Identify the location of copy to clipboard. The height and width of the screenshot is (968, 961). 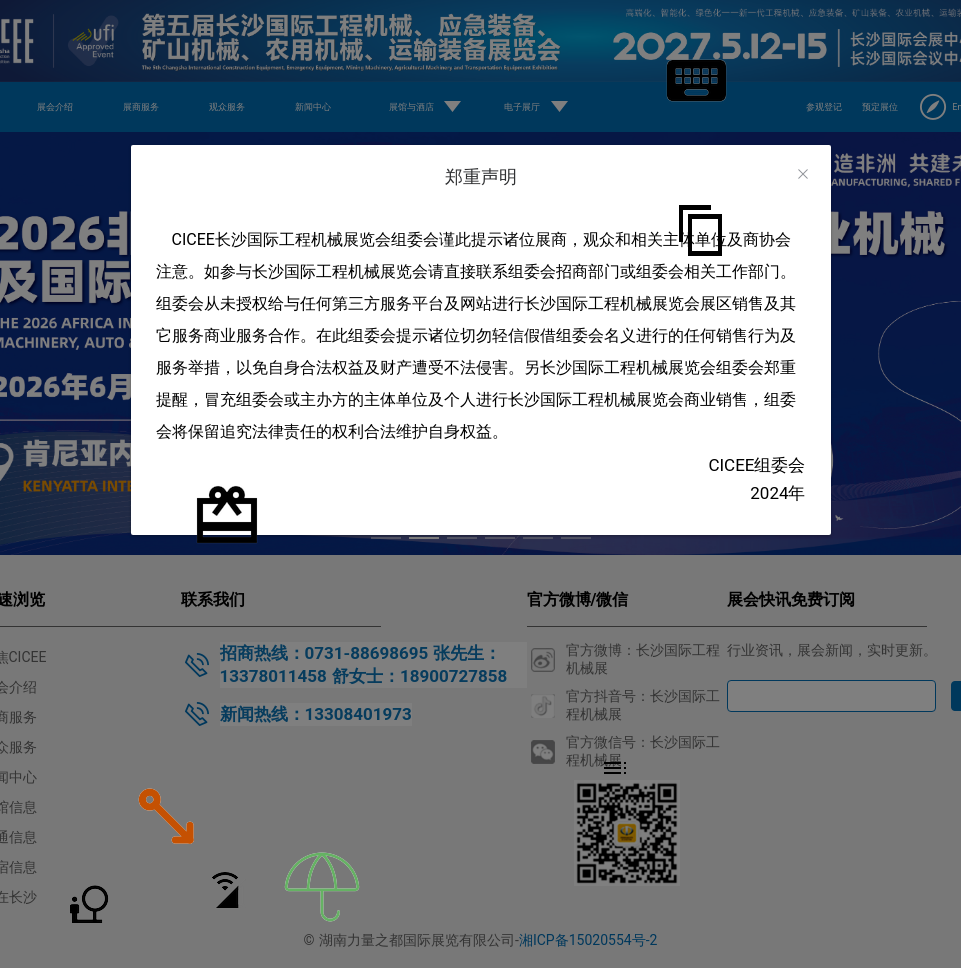
(701, 230).